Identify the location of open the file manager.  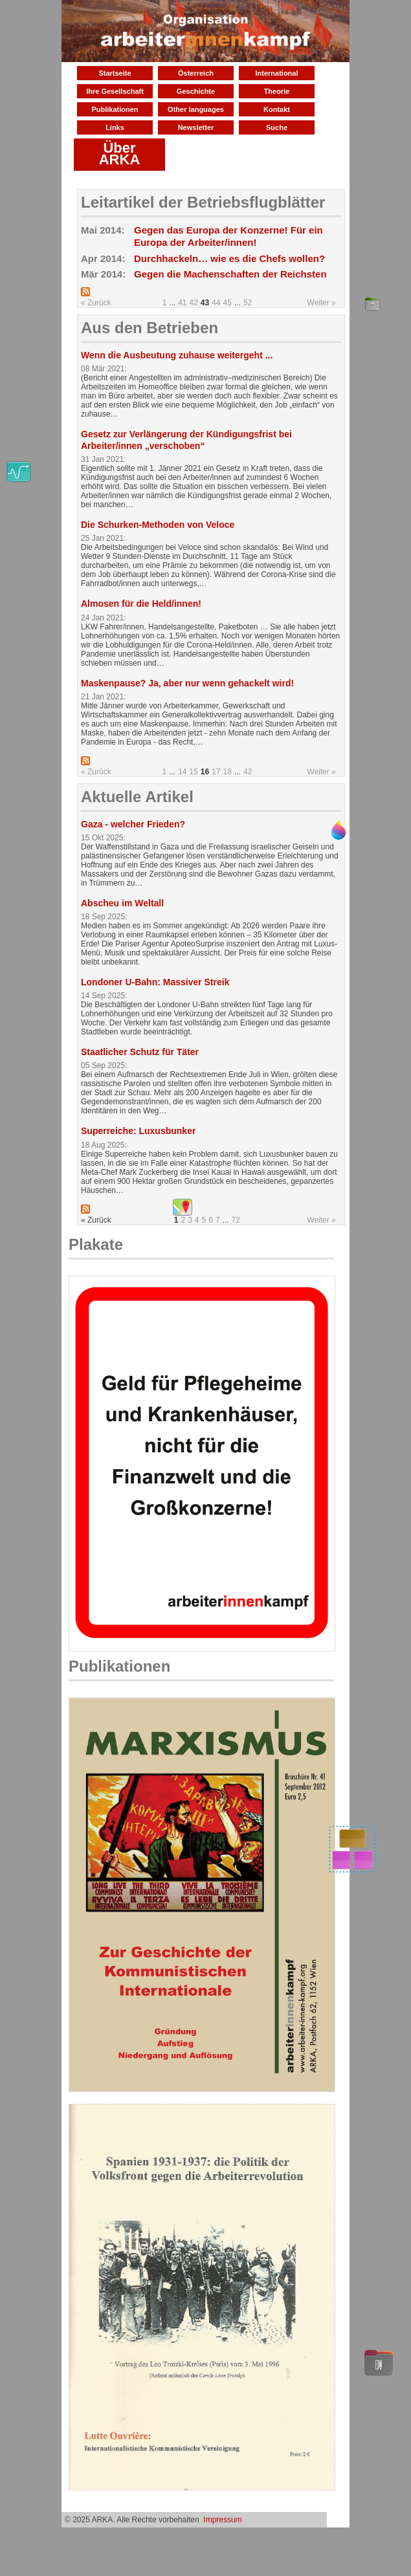
(372, 303).